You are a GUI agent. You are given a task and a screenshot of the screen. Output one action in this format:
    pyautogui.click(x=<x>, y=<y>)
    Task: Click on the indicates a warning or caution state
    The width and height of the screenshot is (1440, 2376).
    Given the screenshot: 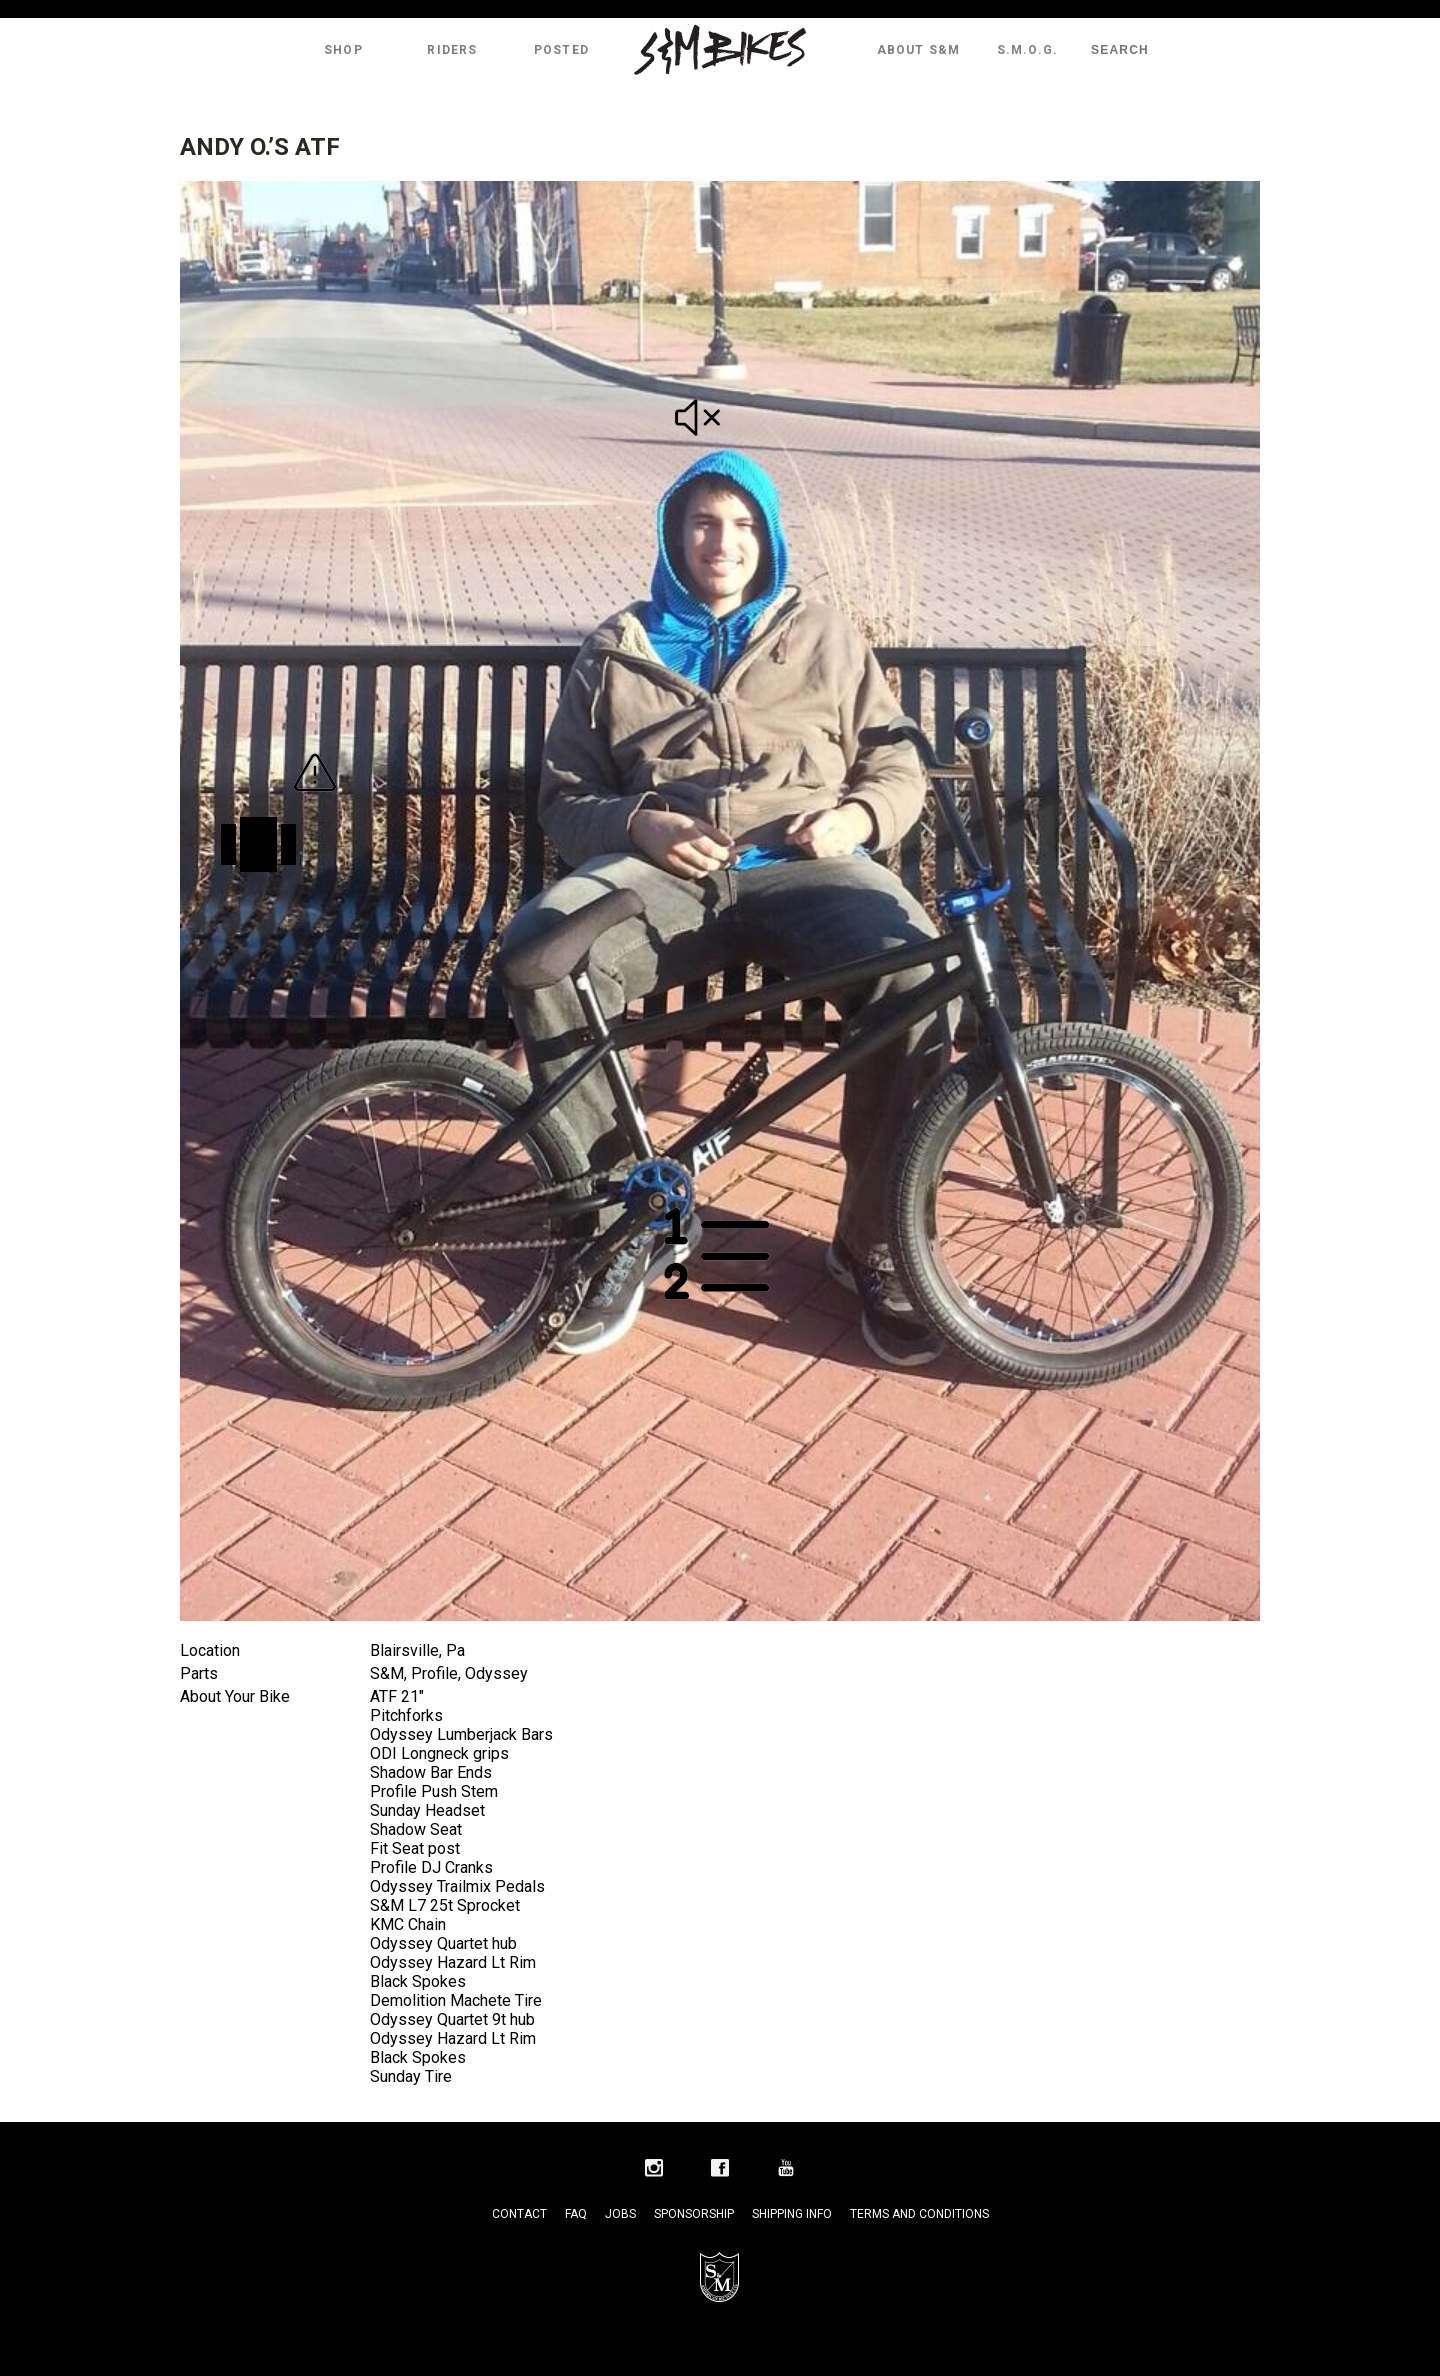 What is the action you would take?
    pyautogui.click(x=315, y=772)
    